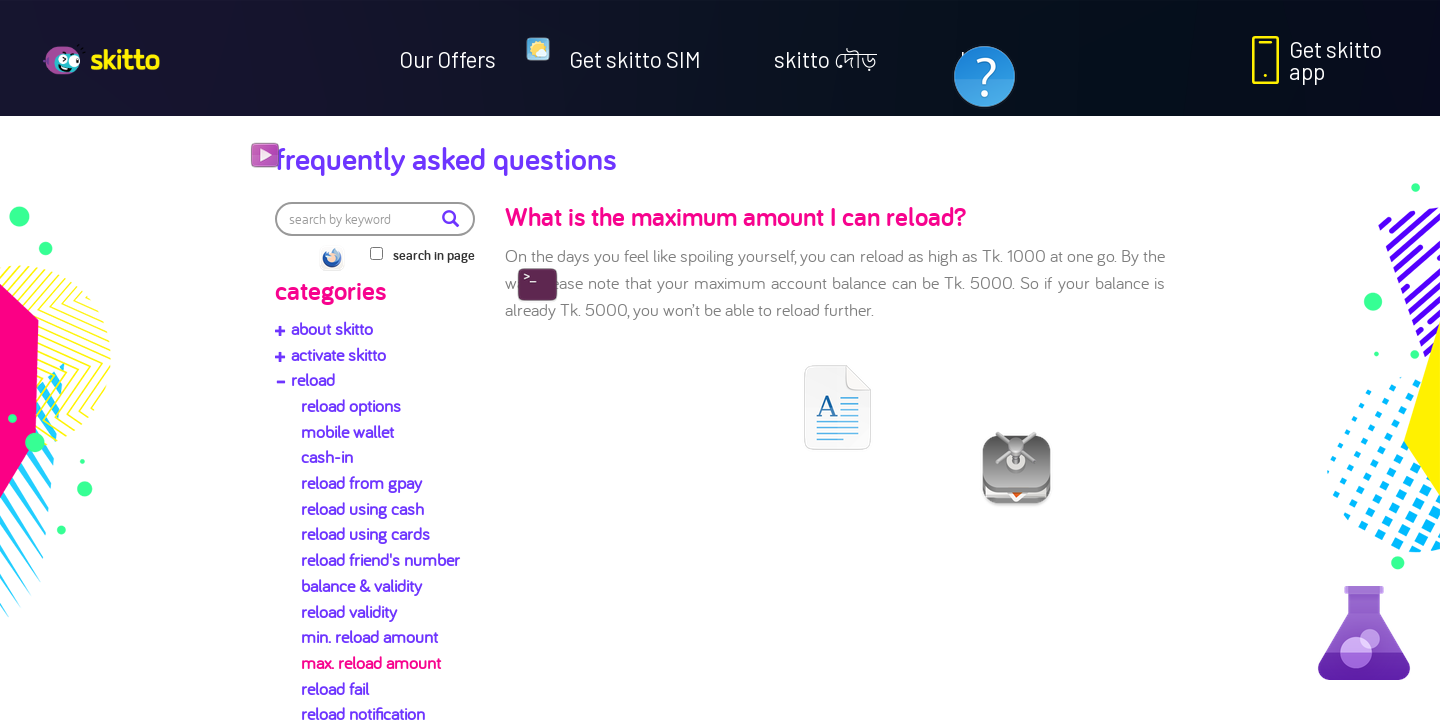  Describe the element at coordinates (538, 49) in the screenshot. I see `open the weather app` at that location.